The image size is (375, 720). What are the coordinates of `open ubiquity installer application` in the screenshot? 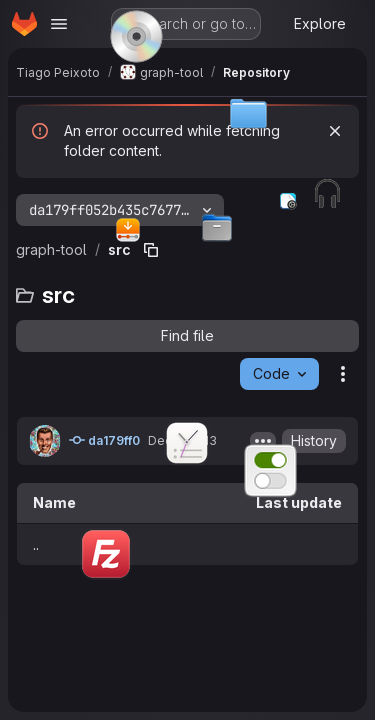 It's located at (128, 230).